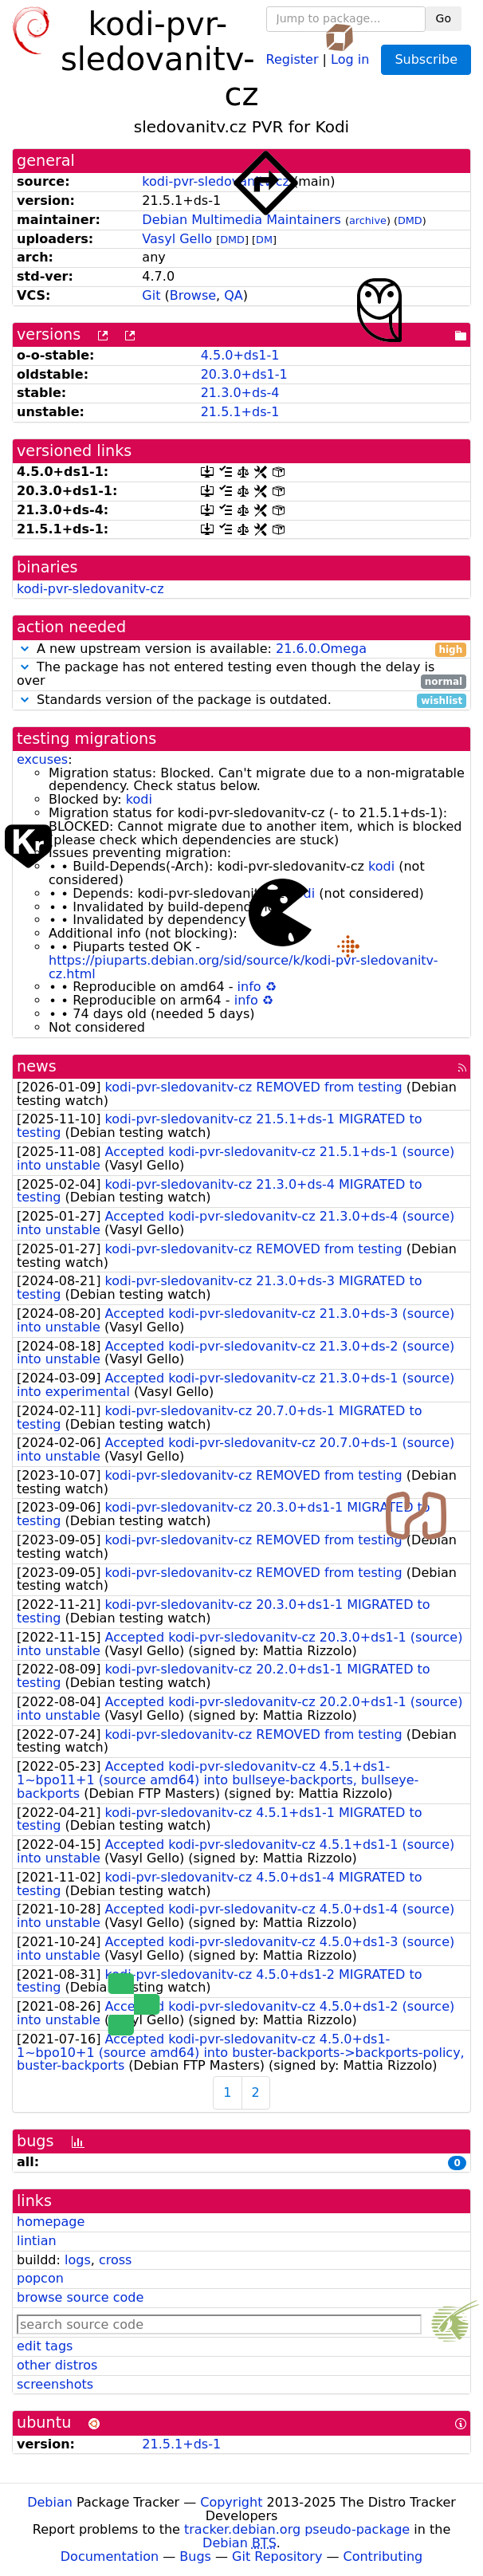 The image size is (483, 2576). What do you see at coordinates (379, 310) in the screenshot?
I see `TrueUp company logo` at bounding box center [379, 310].